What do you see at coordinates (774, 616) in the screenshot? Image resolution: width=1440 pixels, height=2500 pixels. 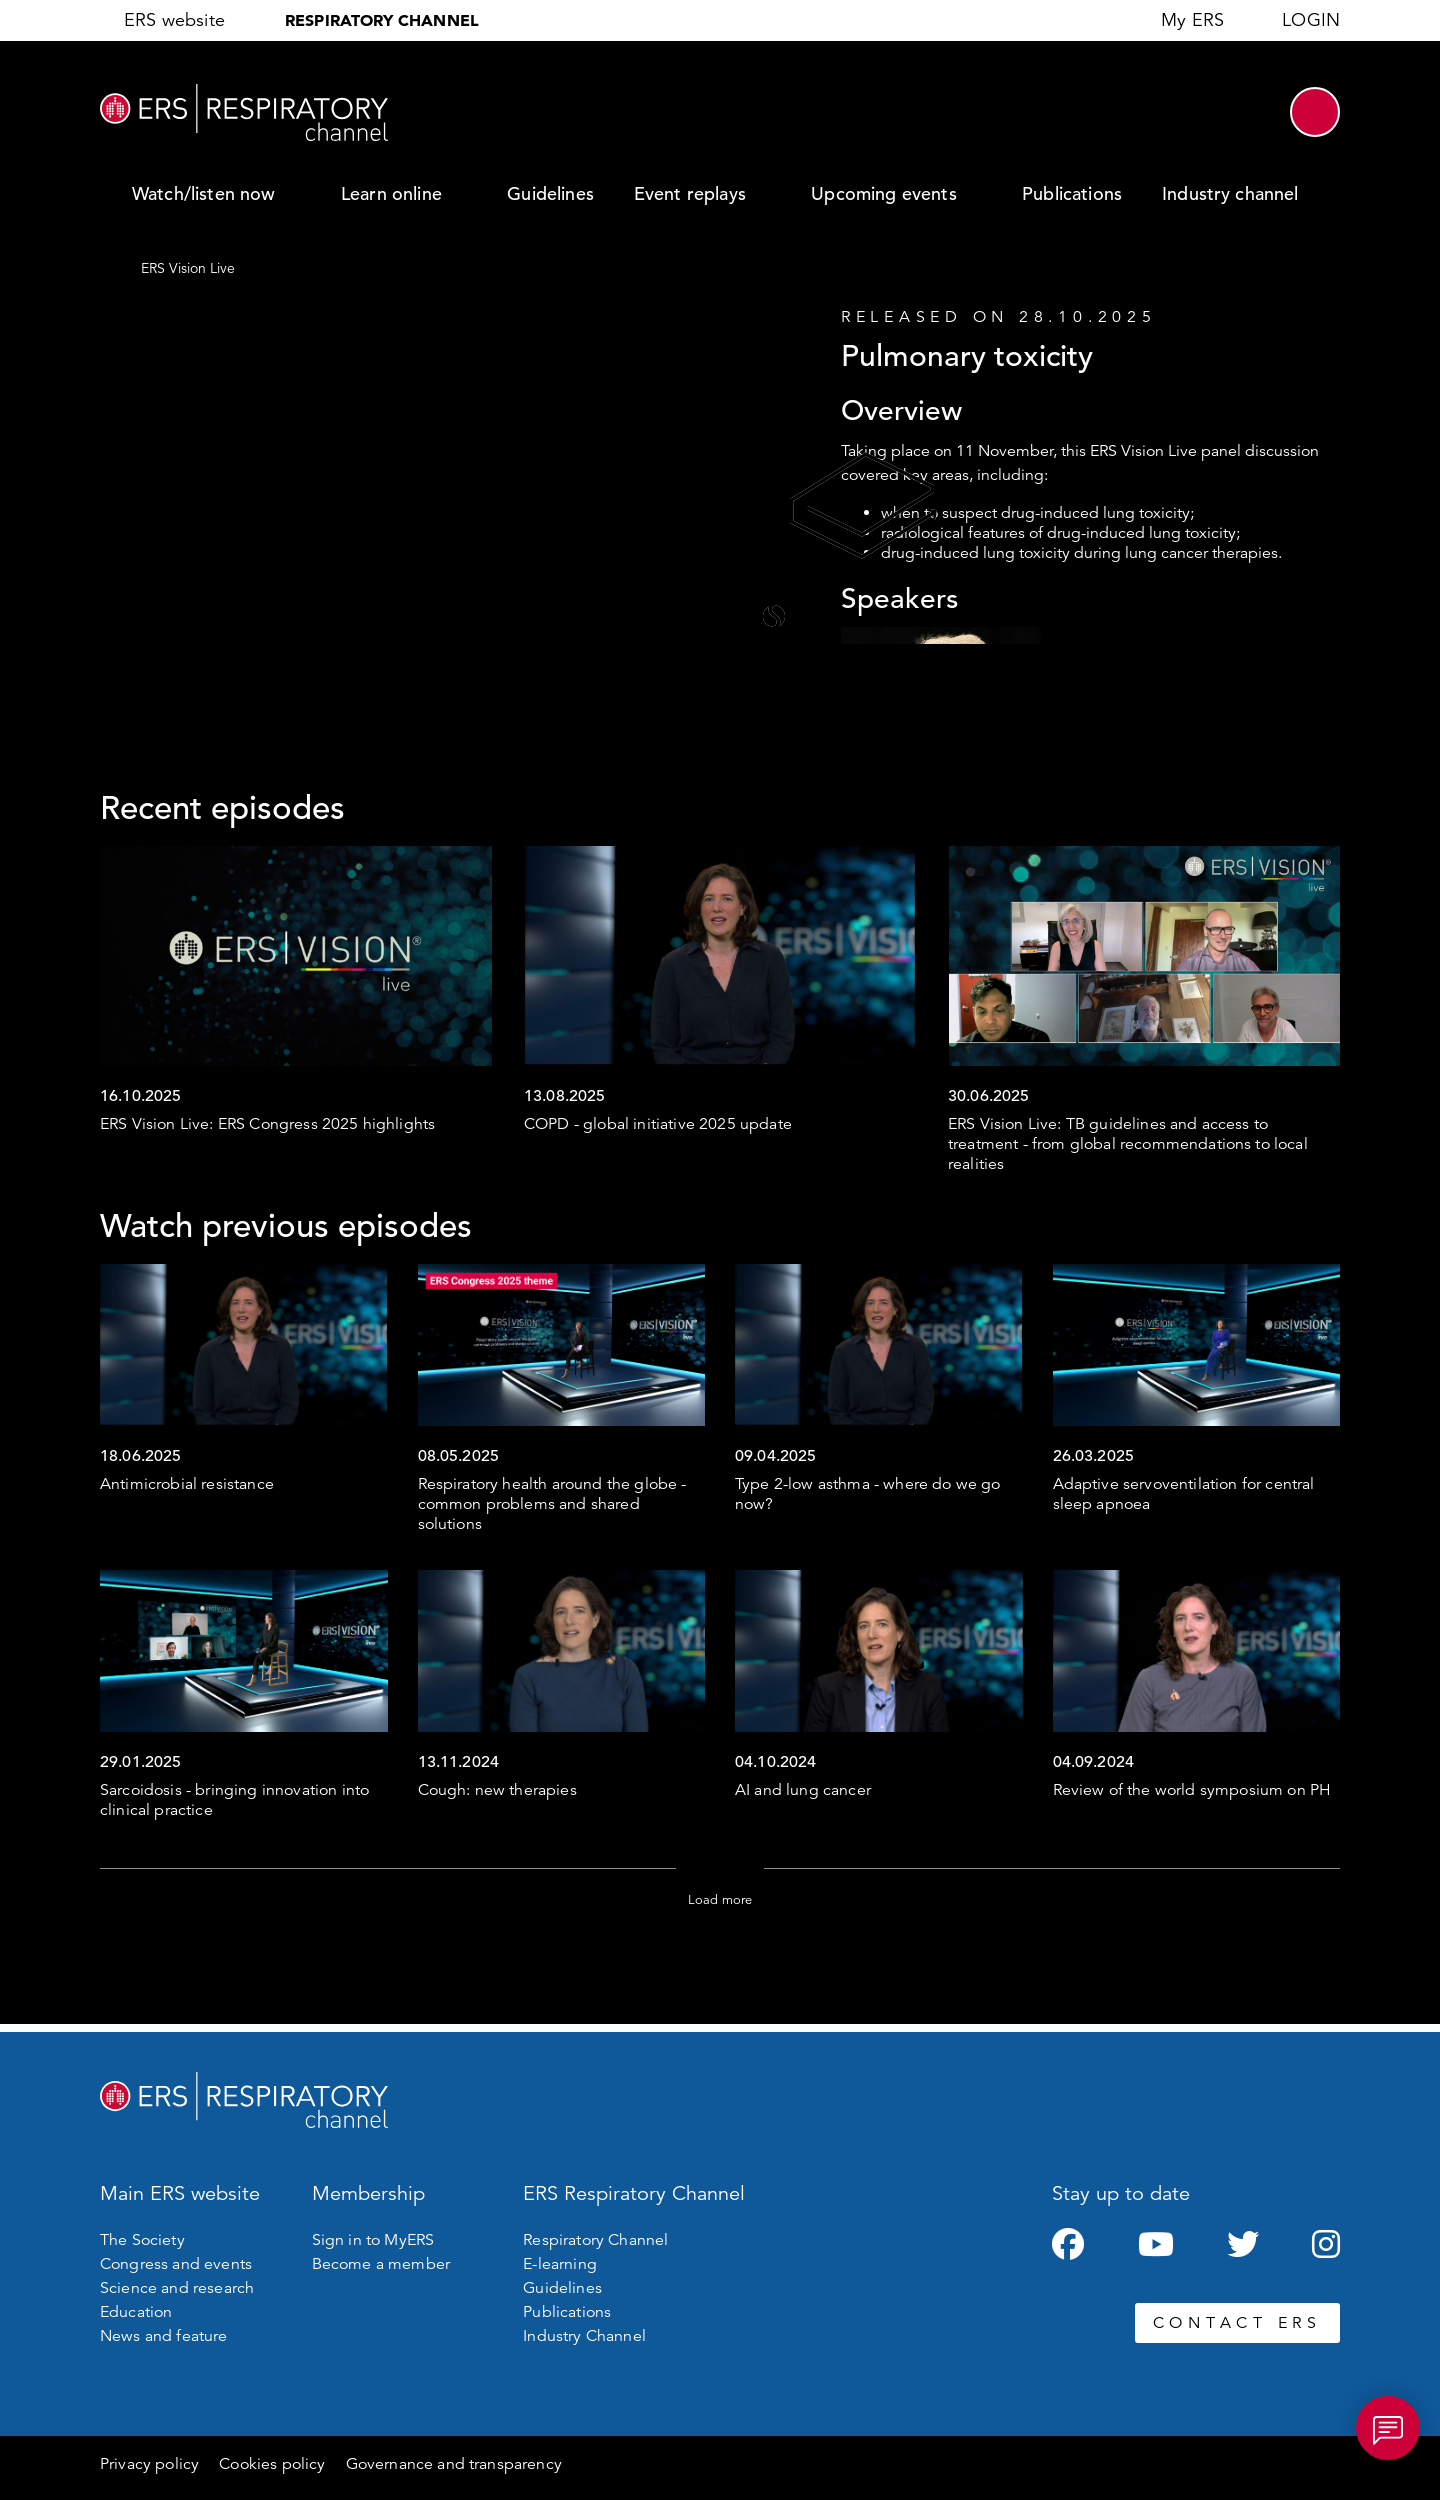 I see `open similarweb analytics platform` at bounding box center [774, 616].